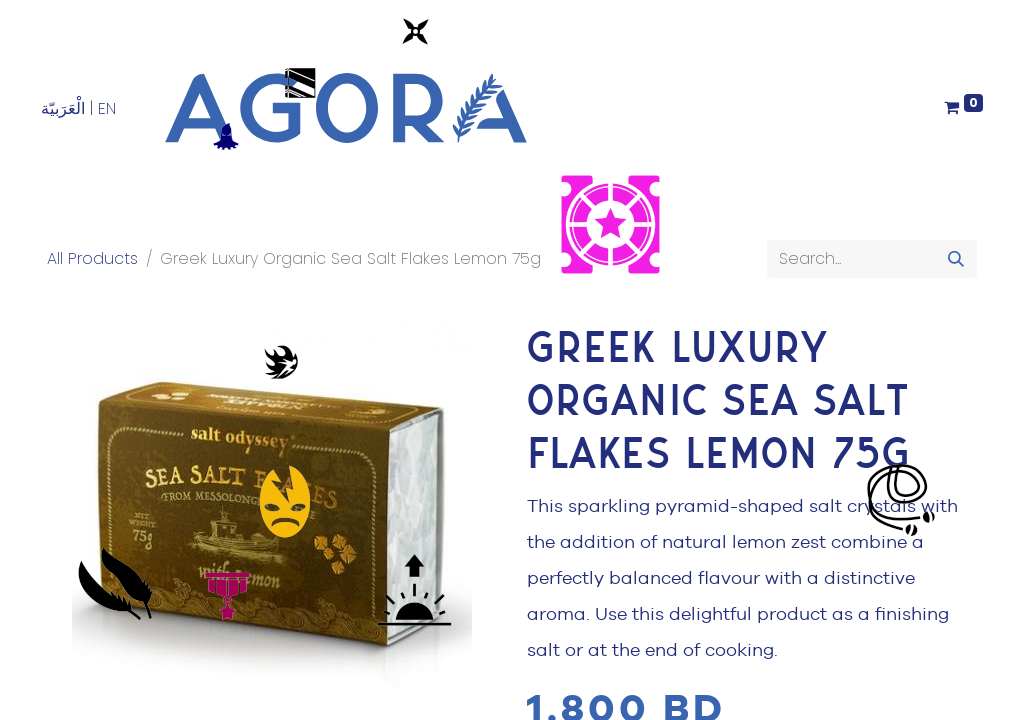 The height and width of the screenshot is (720, 1024). What do you see at coordinates (610, 224) in the screenshot?
I see `imperial faction or empire team selector` at bounding box center [610, 224].